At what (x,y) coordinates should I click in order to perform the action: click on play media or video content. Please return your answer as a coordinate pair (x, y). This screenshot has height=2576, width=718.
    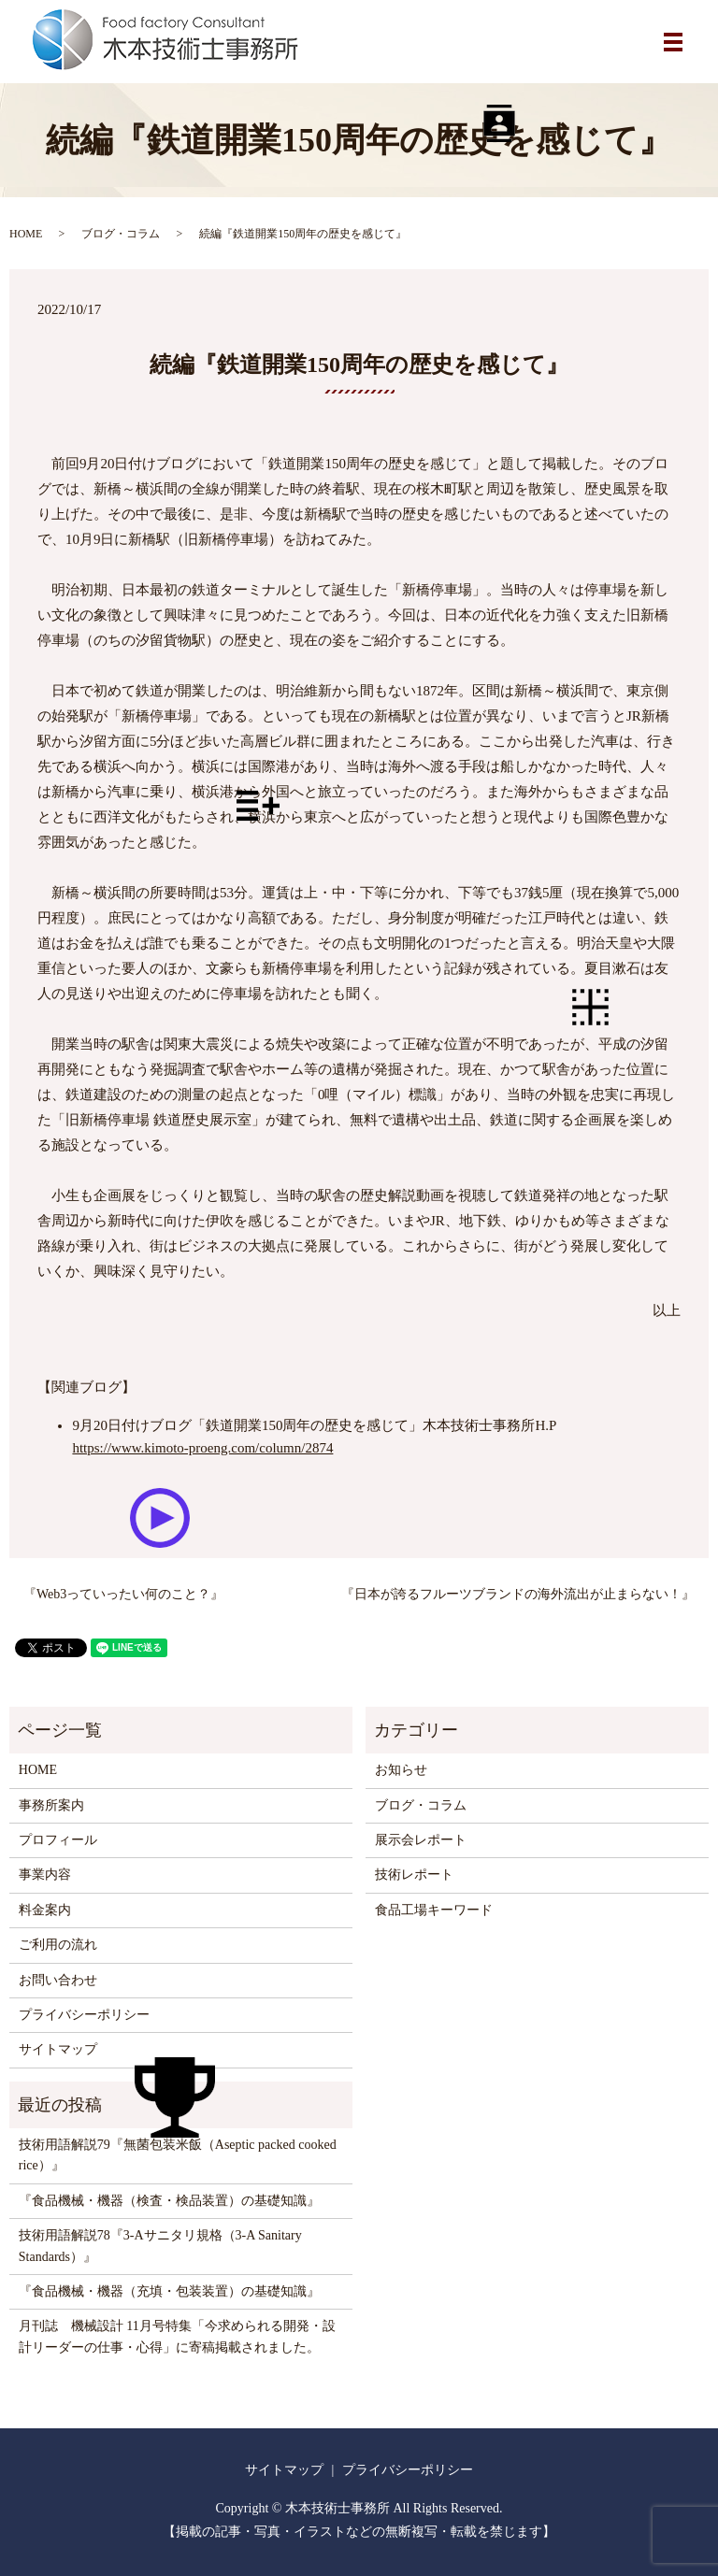
    Looking at the image, I should click on (160, 1518).